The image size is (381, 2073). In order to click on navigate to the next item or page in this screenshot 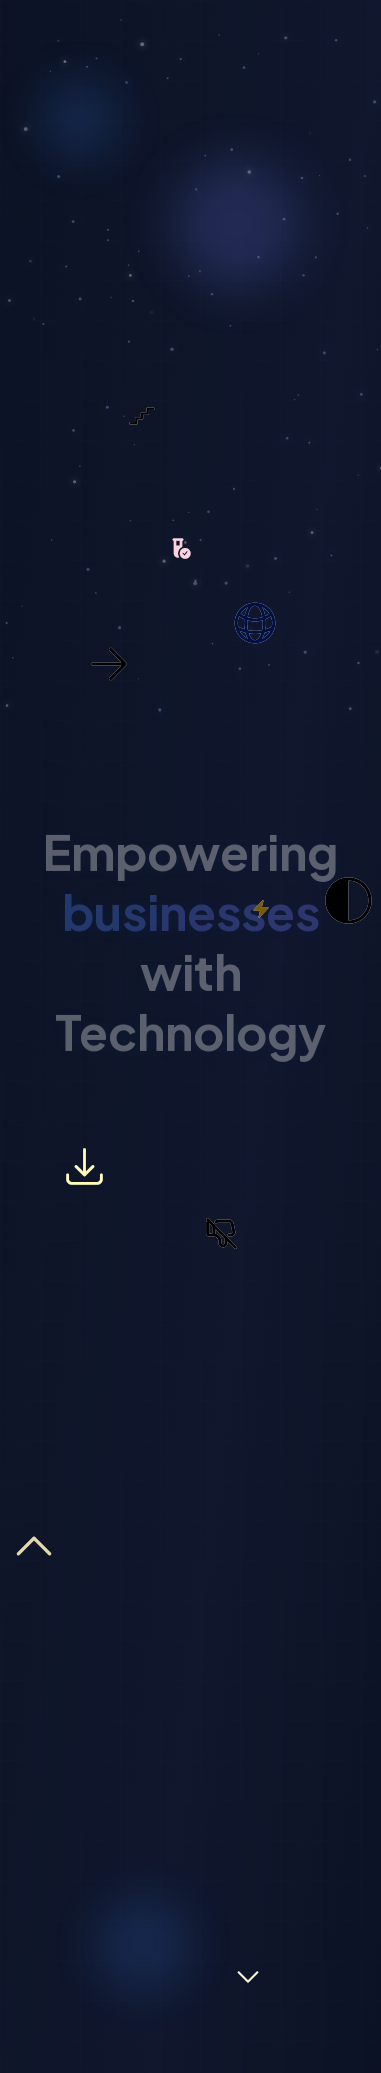, I will do `click(109, 664)`.